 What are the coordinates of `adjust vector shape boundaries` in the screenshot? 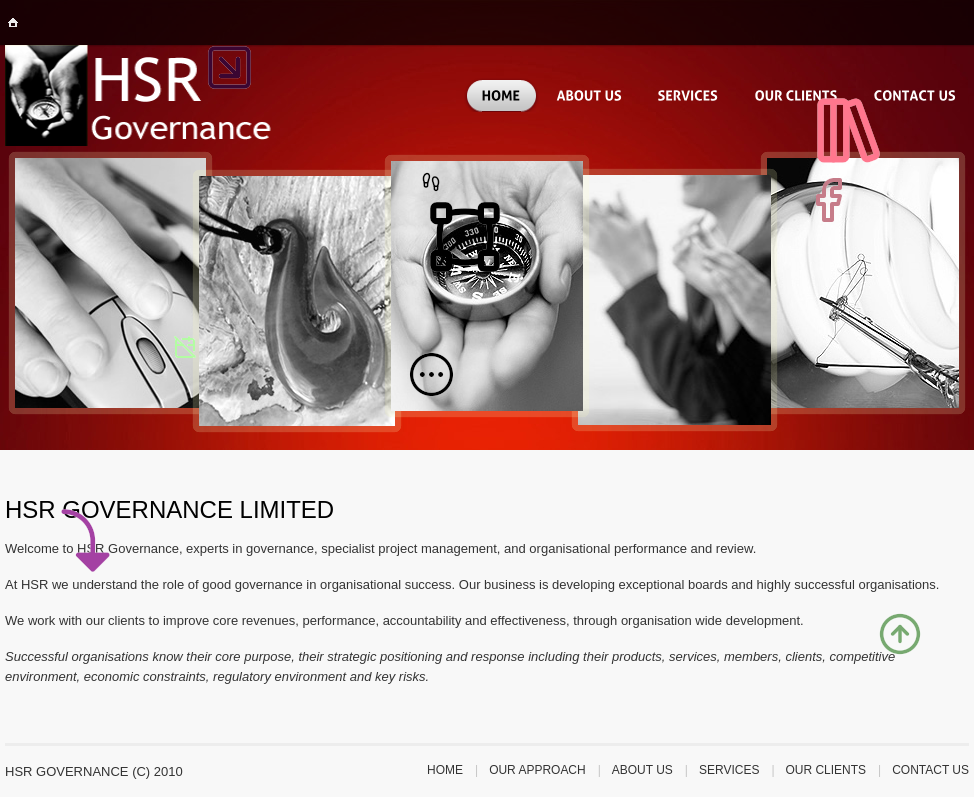 It's located at (465, 237).